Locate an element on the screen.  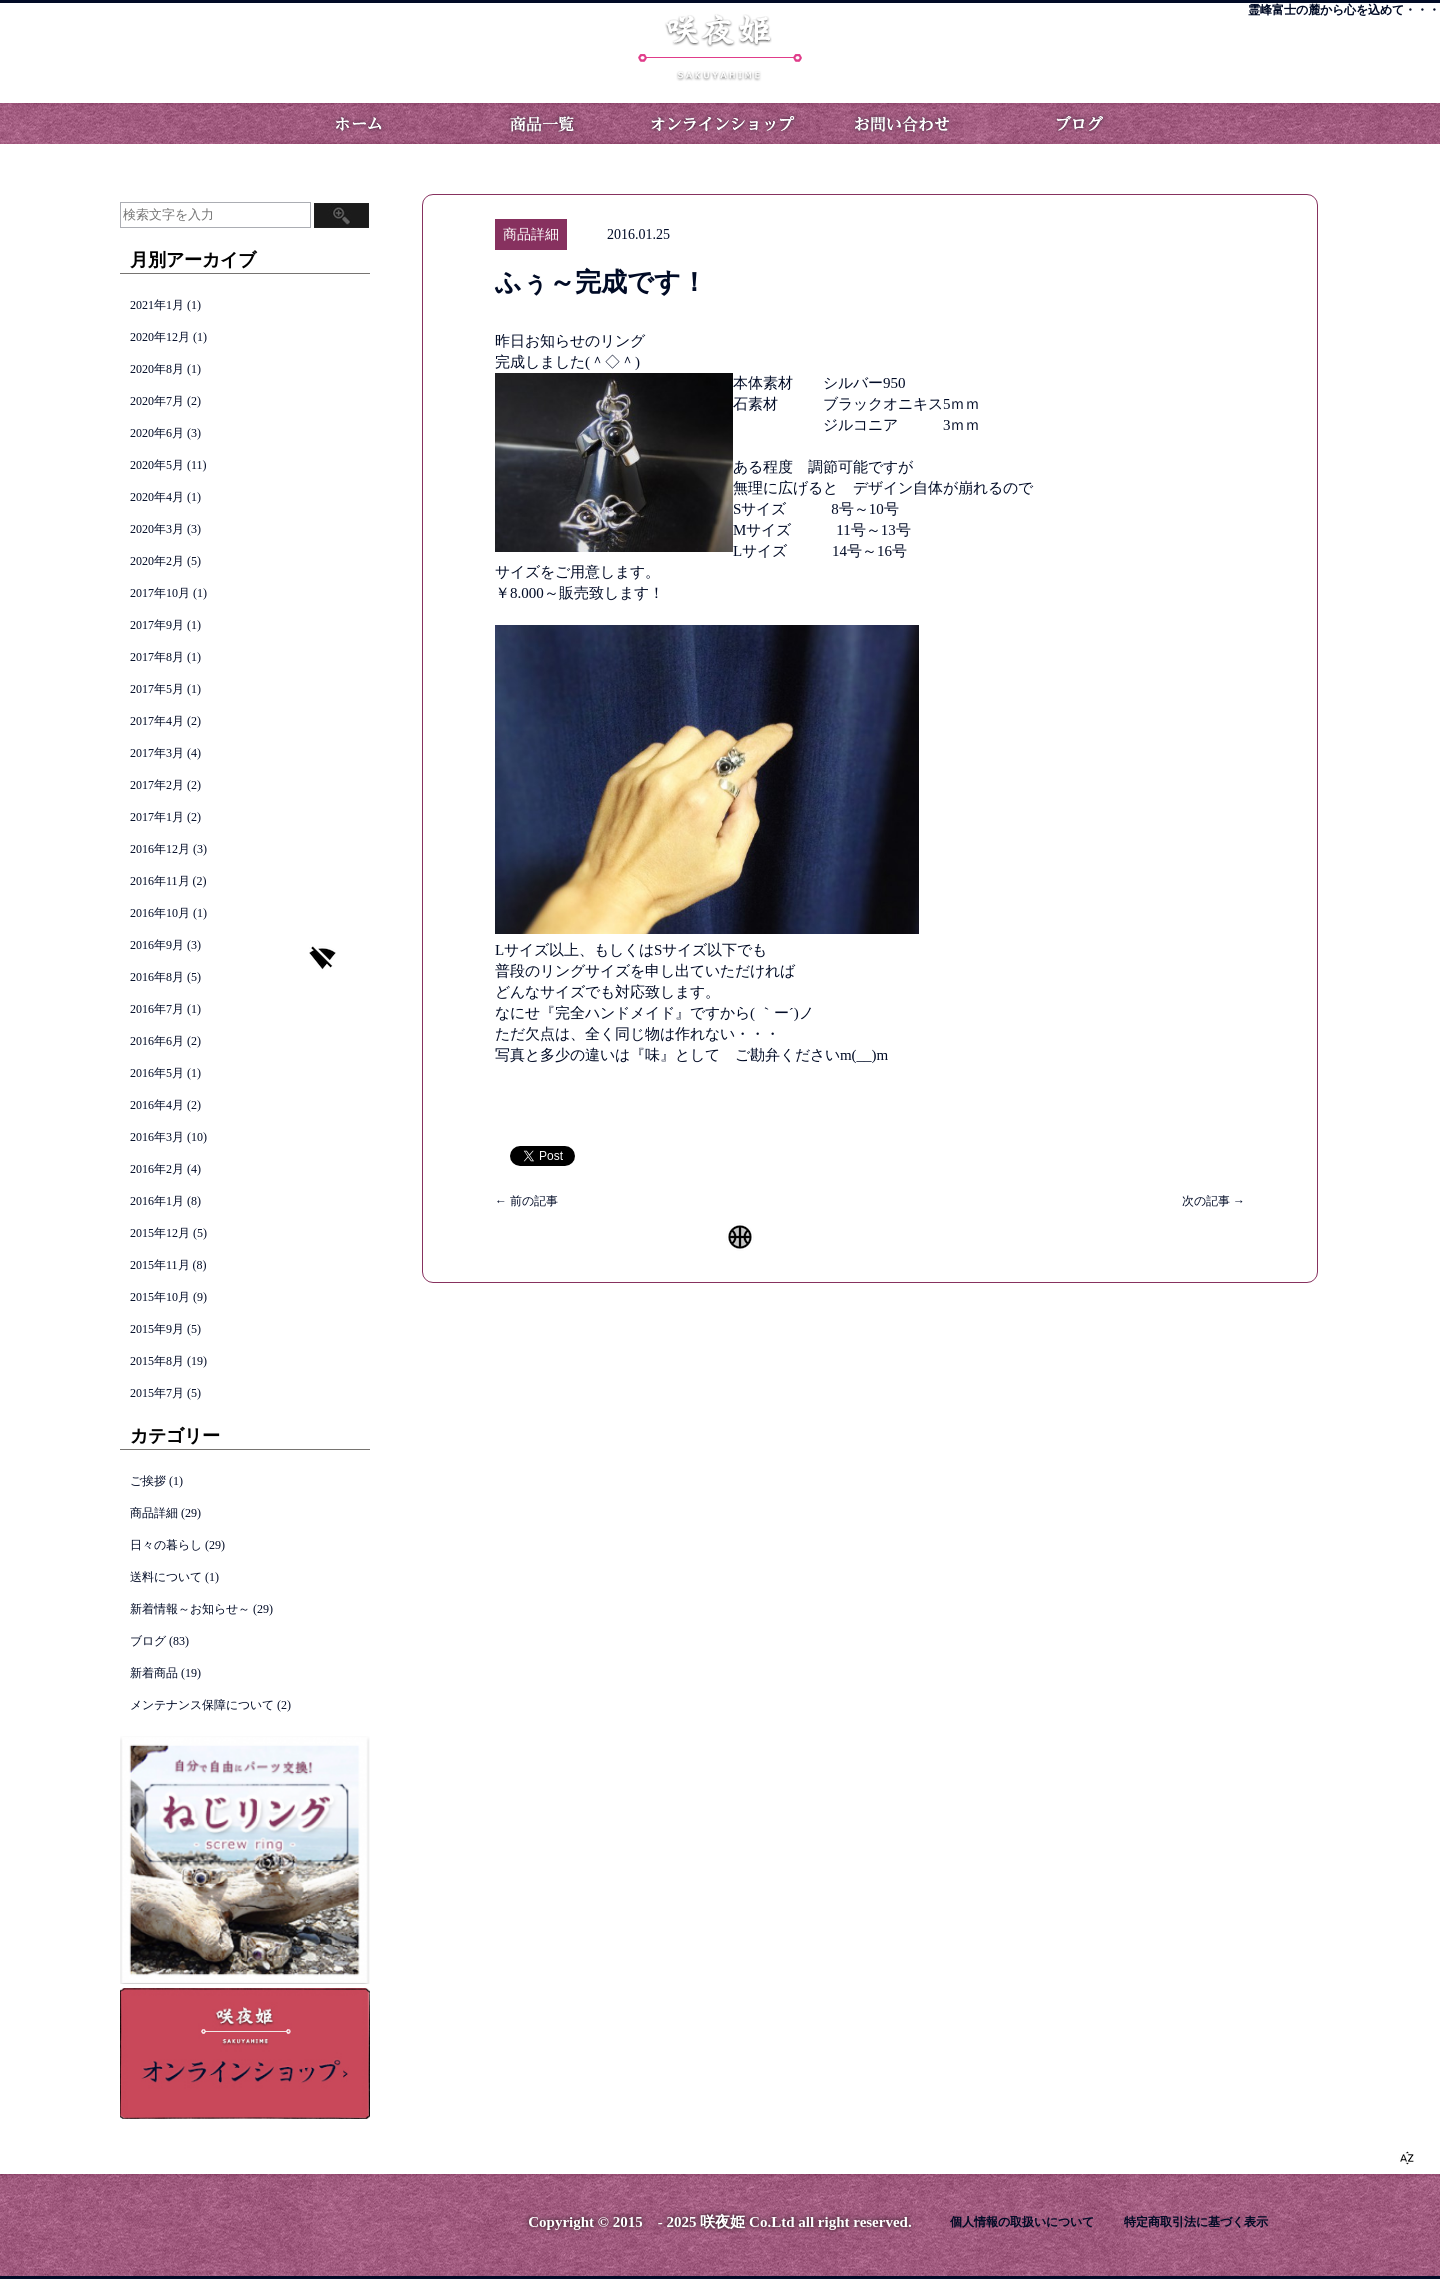
access basketball or sports content is located at coordinates (740, 1237).